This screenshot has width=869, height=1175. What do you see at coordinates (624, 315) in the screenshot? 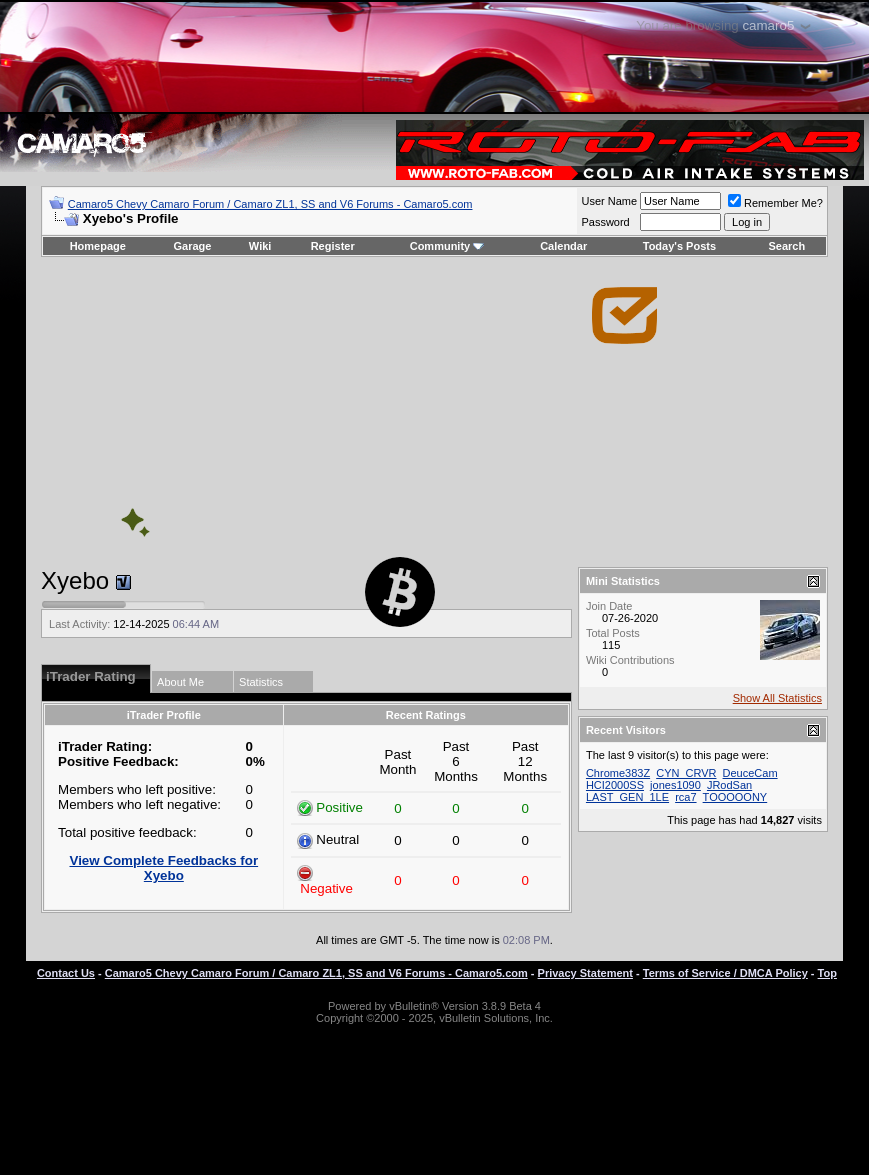
I see `helpdesk logo - customer support platform` at bounding box center [624, 315].